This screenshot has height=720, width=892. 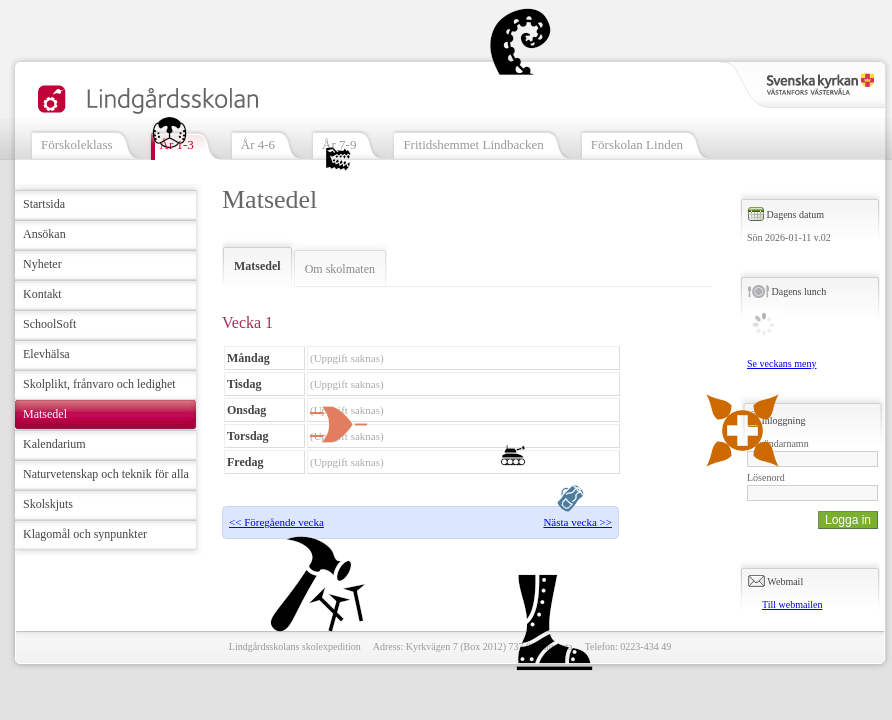 What do you see at coordinates (338, 159) in the screenshot?
I see `indicates a danger or hazard zone in a game` at bounding box center [338, 159].